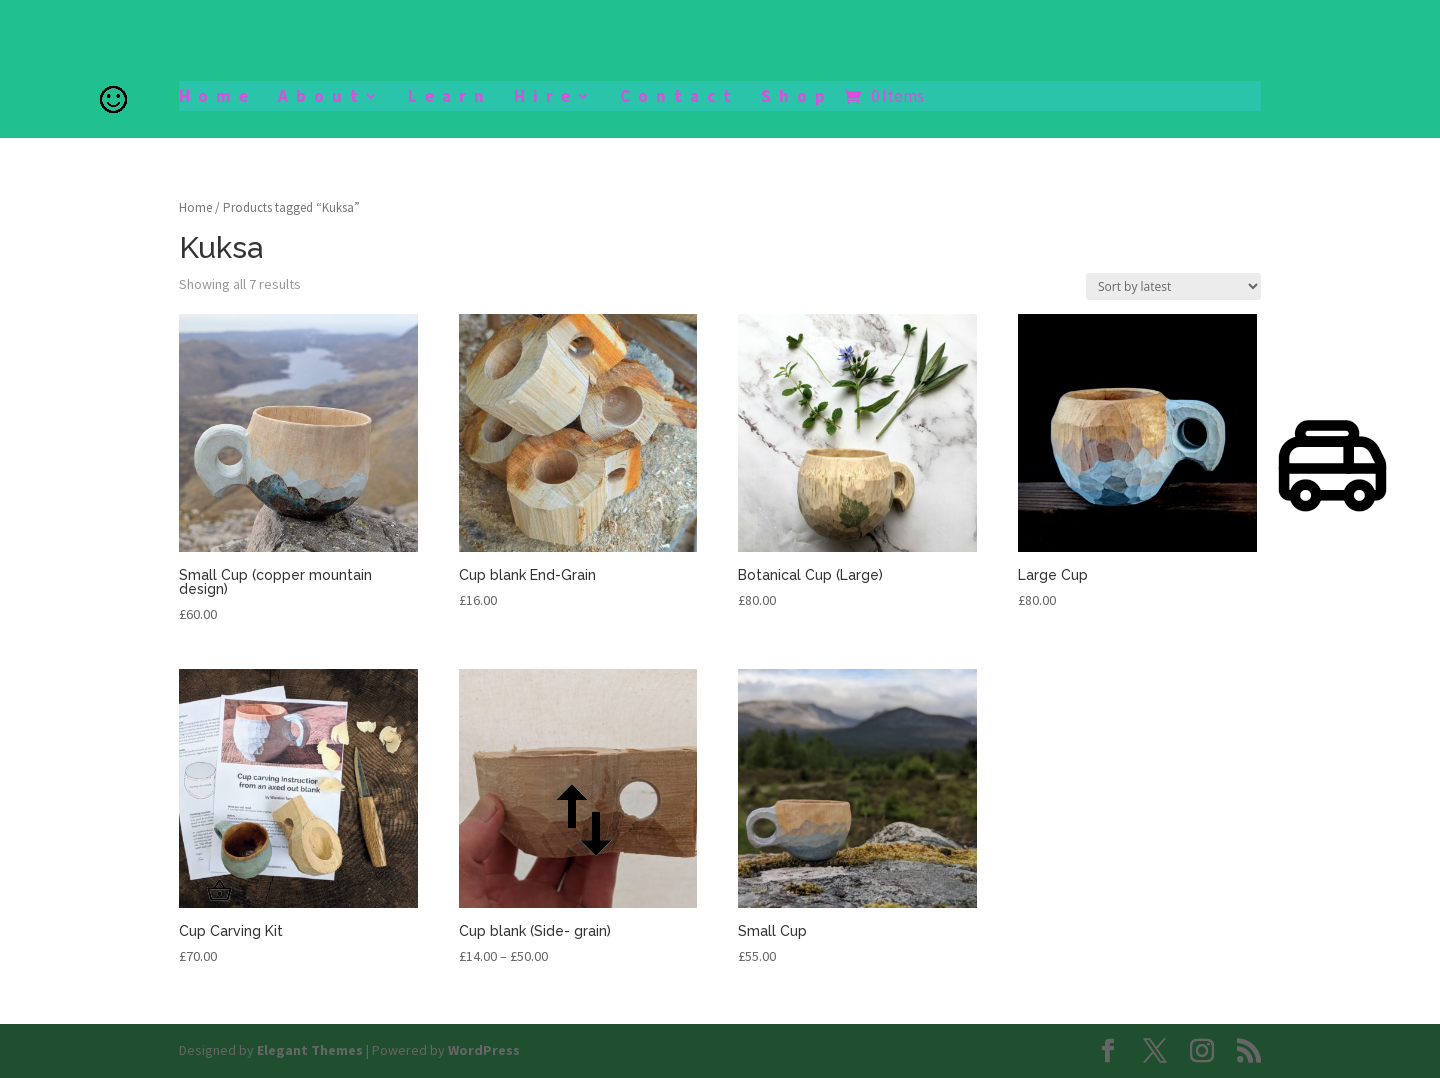  I want to click on rate your experience with a positive reaction, so click(113, 99).